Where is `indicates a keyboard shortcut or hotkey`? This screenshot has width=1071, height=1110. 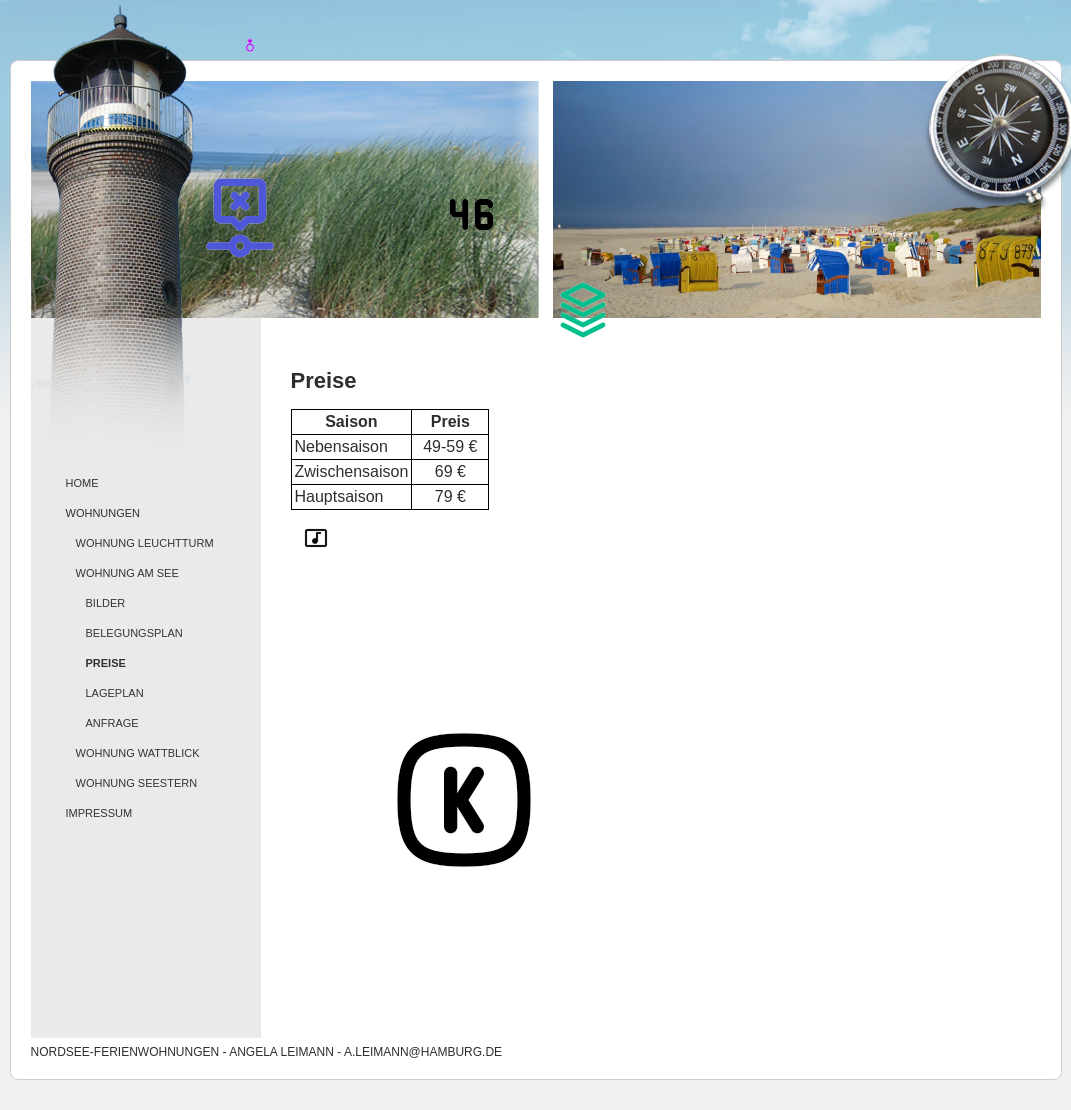
indicates a keyboard shortcut or hotkey is located at coordinates (464, 800).